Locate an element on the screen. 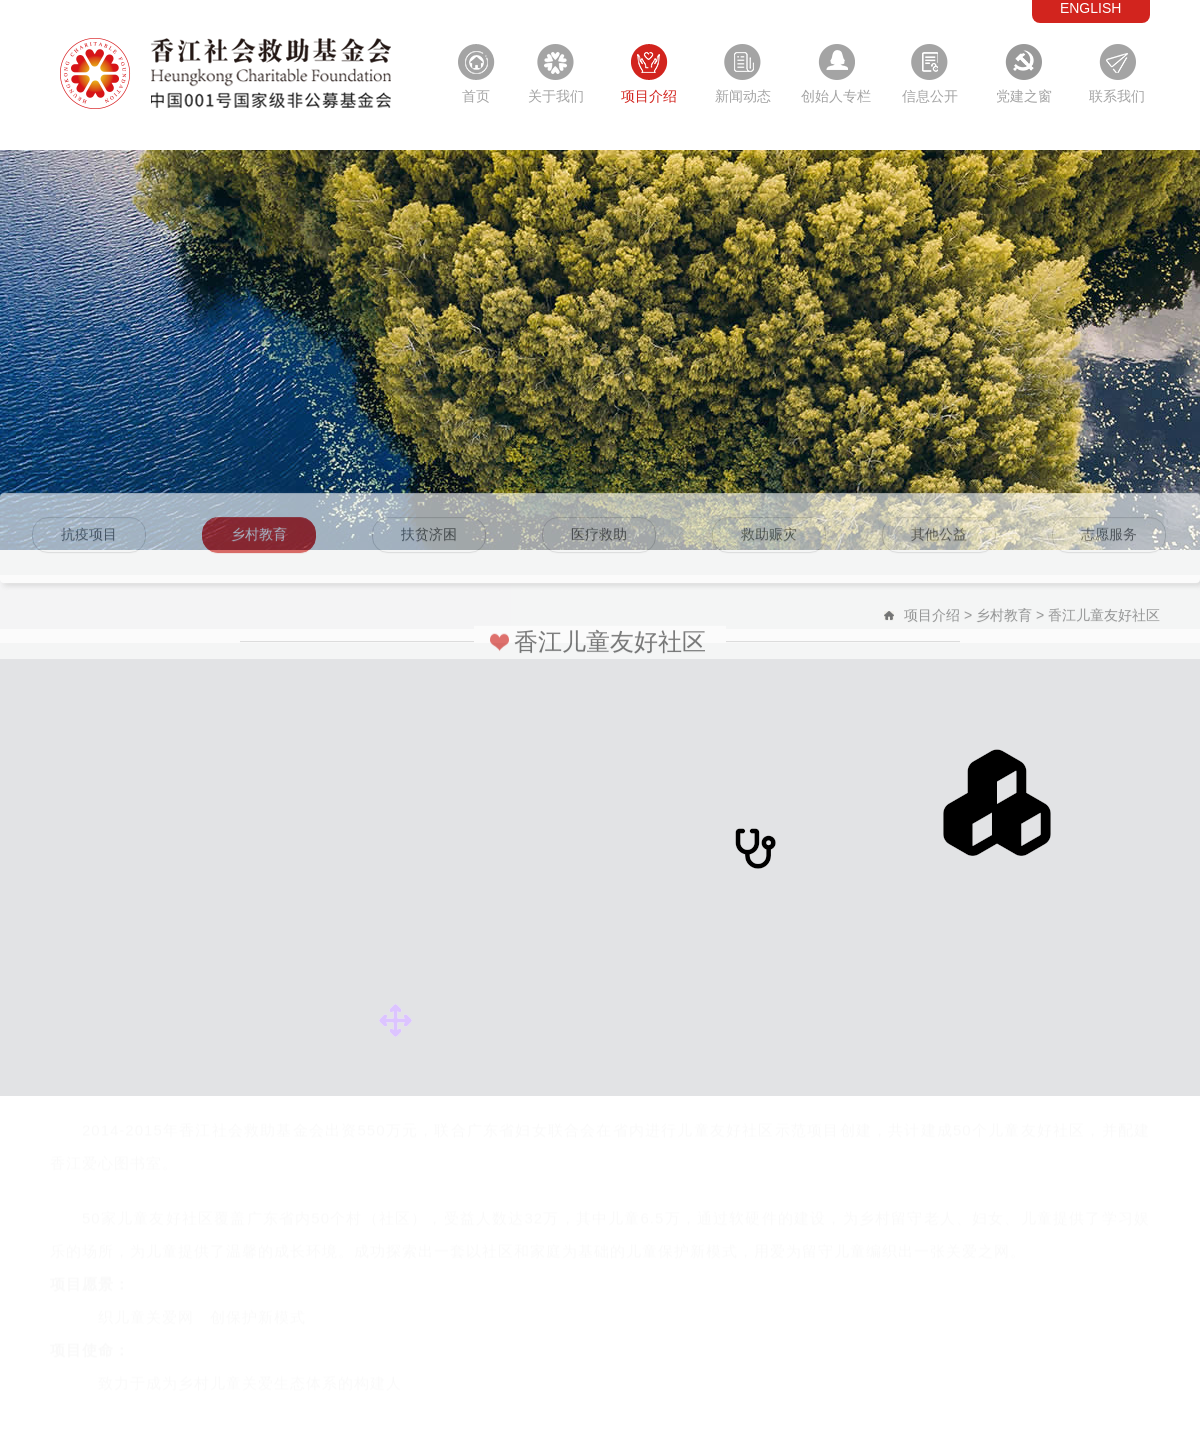 This screenshot has height=1454, width=1200. view 3D objects or models is located at coordinates (997, 805).